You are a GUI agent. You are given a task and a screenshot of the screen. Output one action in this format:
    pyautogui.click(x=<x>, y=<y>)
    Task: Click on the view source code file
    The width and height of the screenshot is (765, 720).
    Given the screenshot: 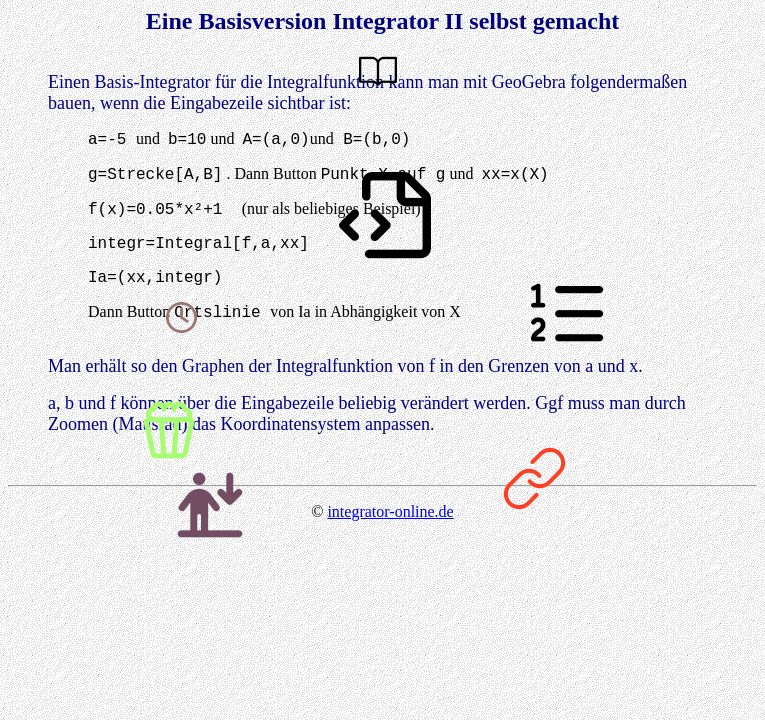 What is the action you would take?
    pyautogui.click(x=385, y=218)
    